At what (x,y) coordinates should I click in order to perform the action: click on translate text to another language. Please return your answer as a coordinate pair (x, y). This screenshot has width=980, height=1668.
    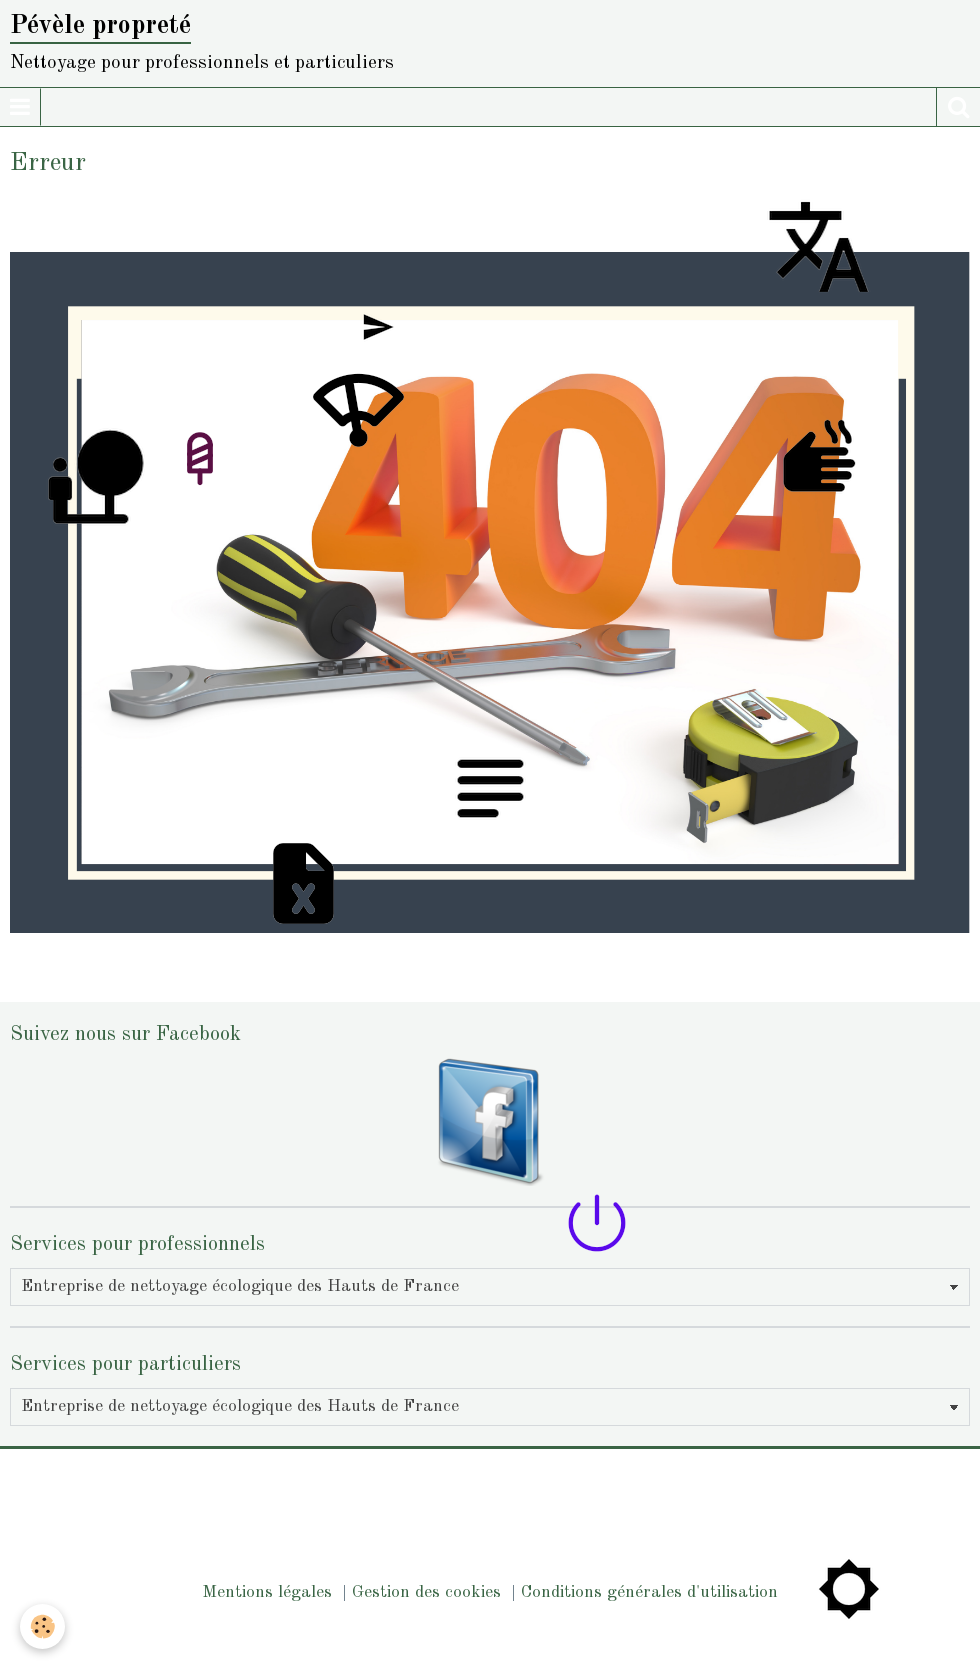
    Looking at the image, I should click on (819, 247).